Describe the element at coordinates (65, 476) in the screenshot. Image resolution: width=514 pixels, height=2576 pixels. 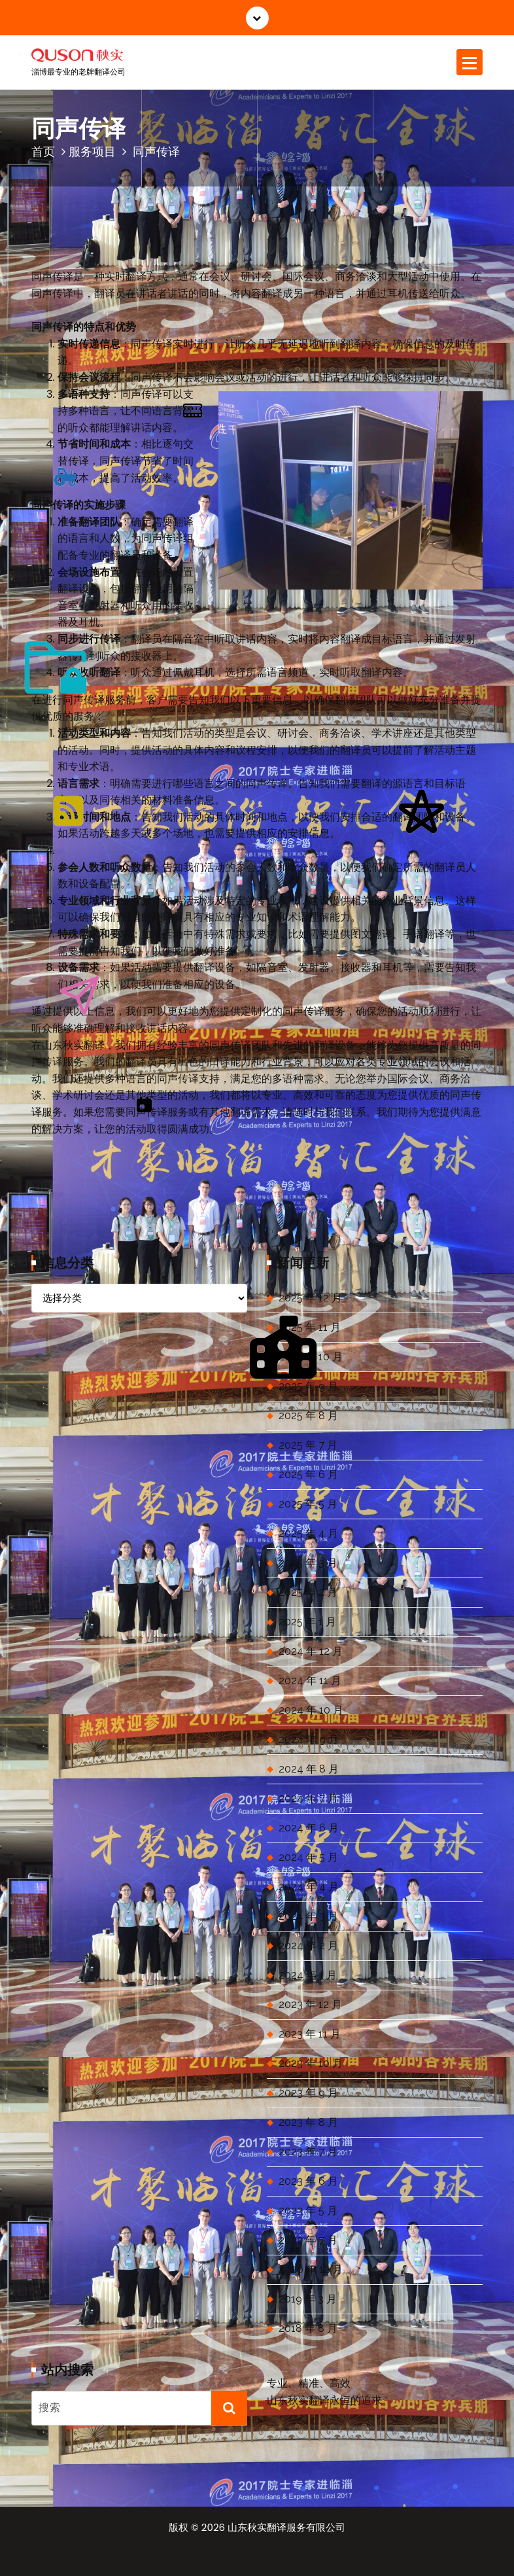
I see `access farming or agricultural features` at that location.